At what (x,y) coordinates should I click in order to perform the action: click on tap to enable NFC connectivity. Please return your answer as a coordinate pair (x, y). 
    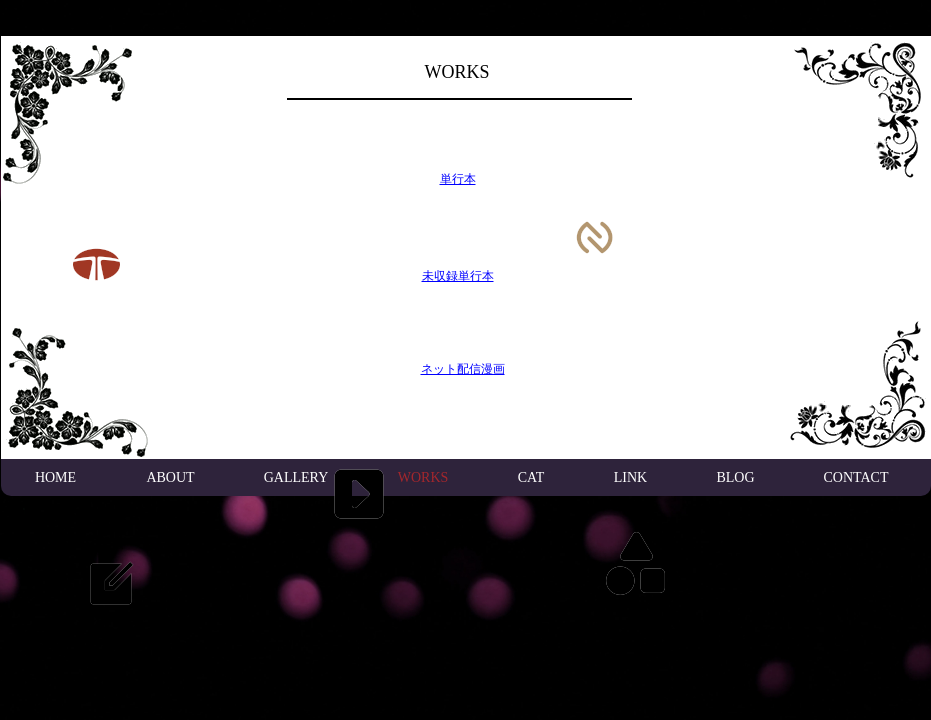
    Looking at the image, I should click on (594, 237).